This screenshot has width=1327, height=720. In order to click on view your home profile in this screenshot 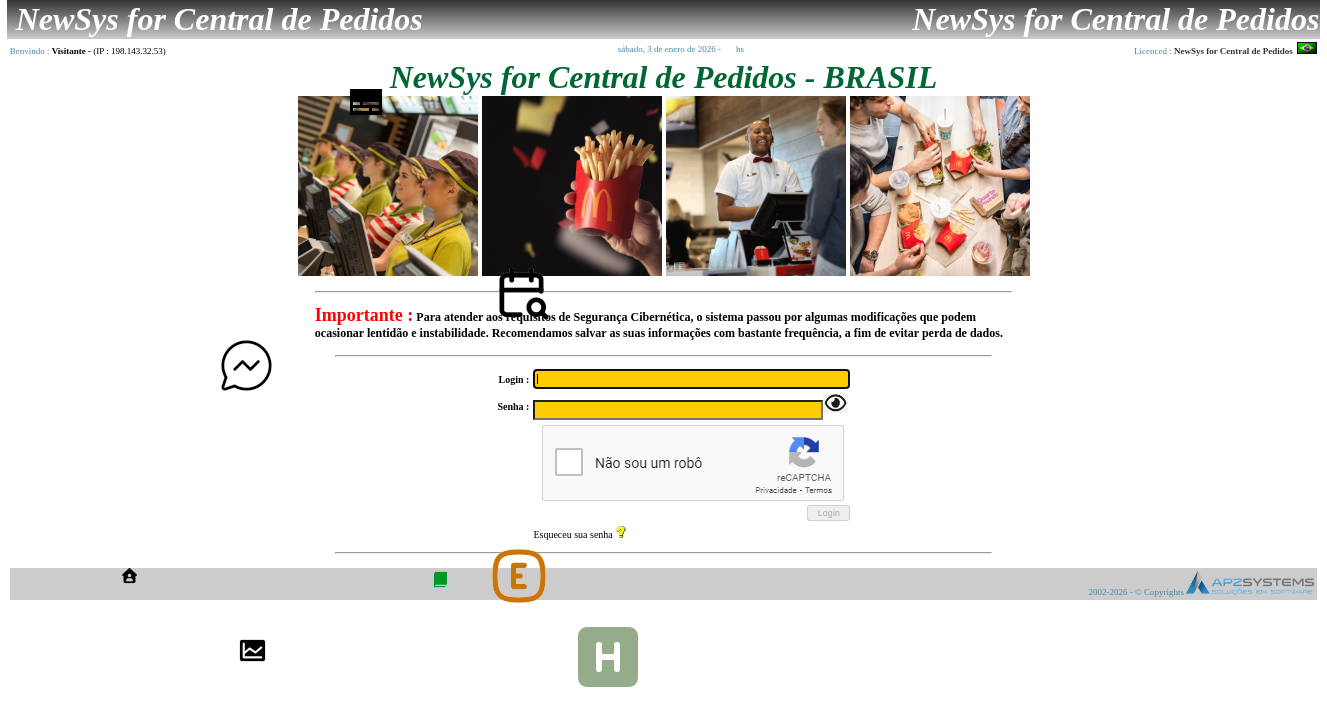, I will do `click(129, 575)`.